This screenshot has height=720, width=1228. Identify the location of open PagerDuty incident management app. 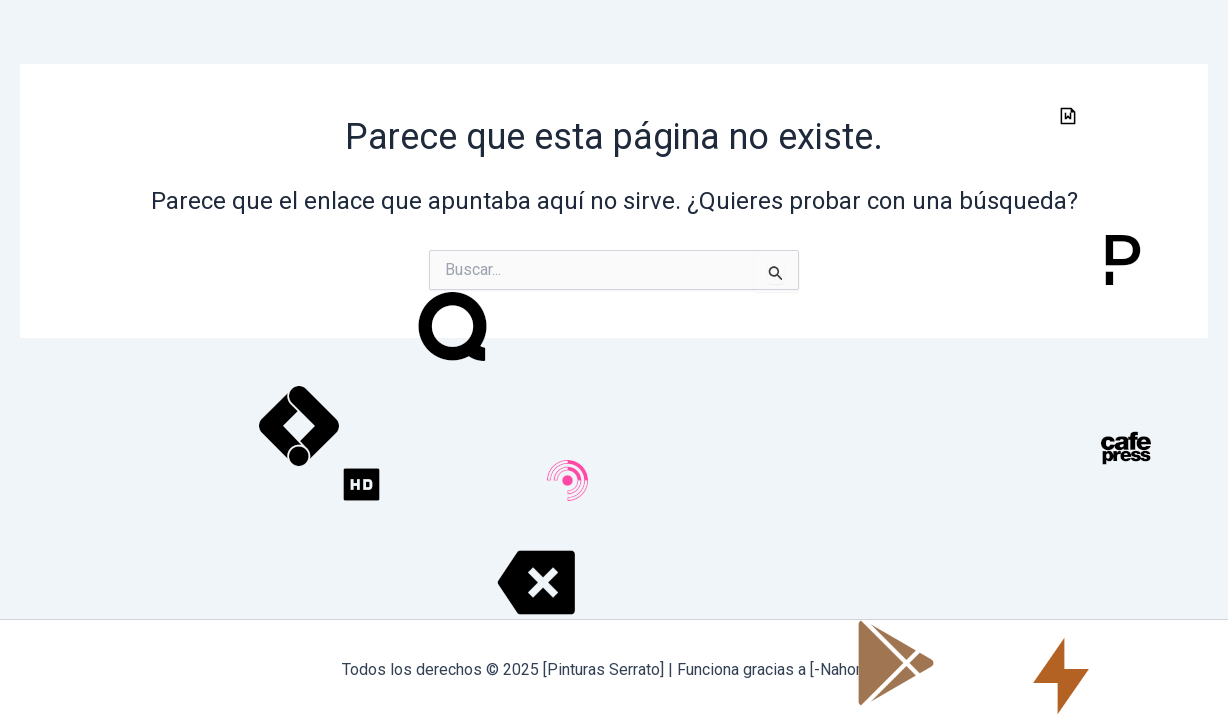
(1123, 260).